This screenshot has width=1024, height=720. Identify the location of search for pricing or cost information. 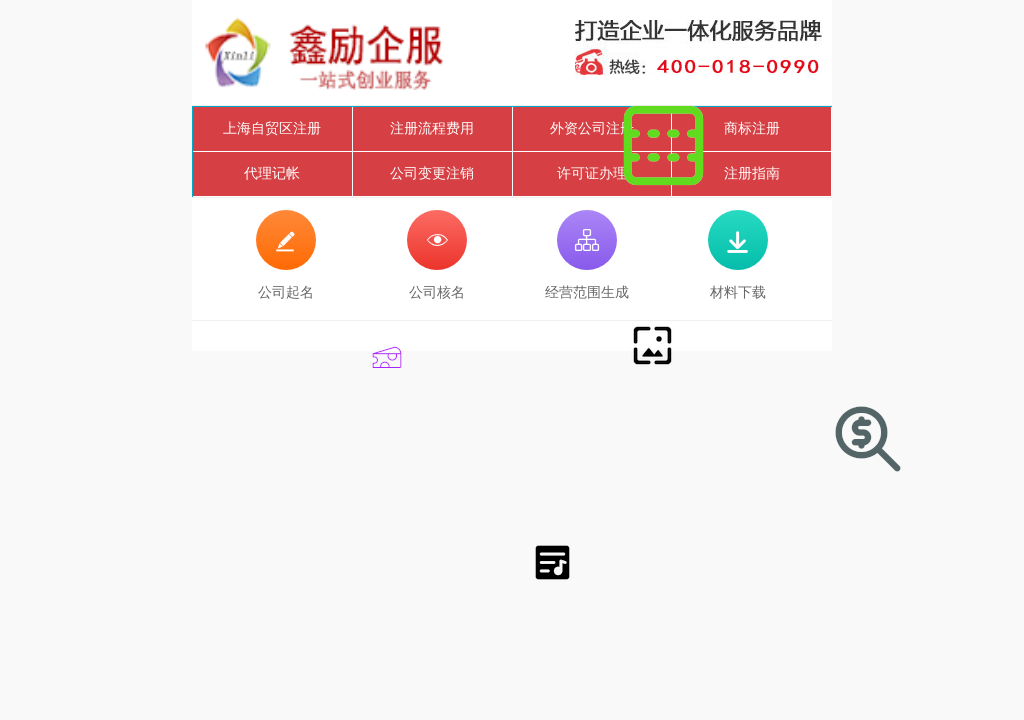
(868, 439).